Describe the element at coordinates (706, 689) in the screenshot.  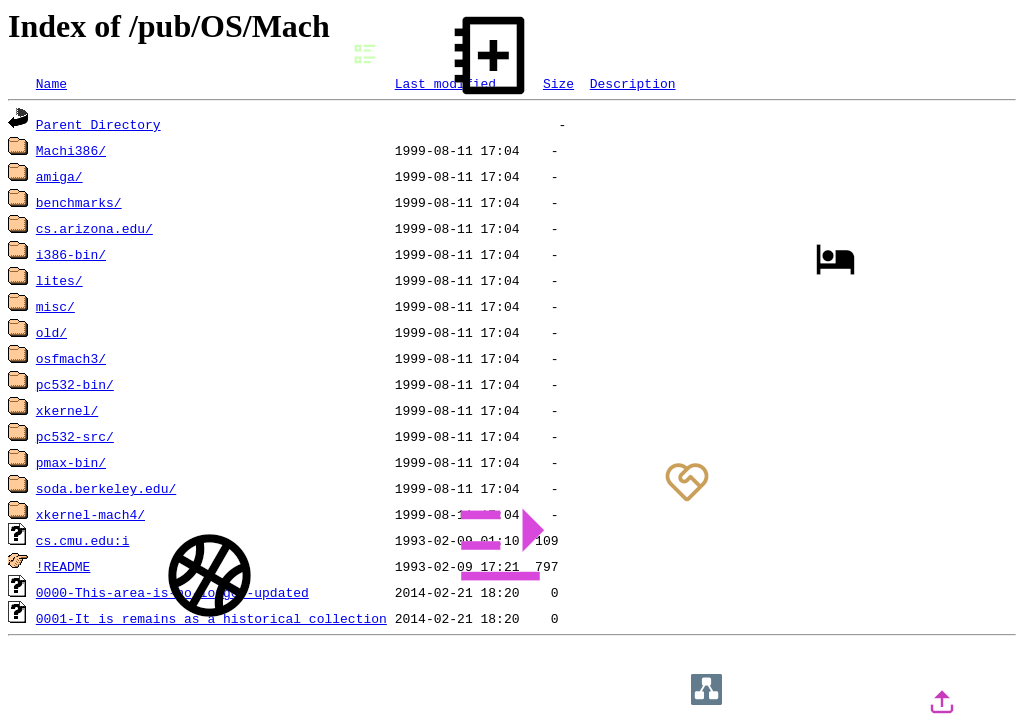
I see `open diagrams.net application` at that location.